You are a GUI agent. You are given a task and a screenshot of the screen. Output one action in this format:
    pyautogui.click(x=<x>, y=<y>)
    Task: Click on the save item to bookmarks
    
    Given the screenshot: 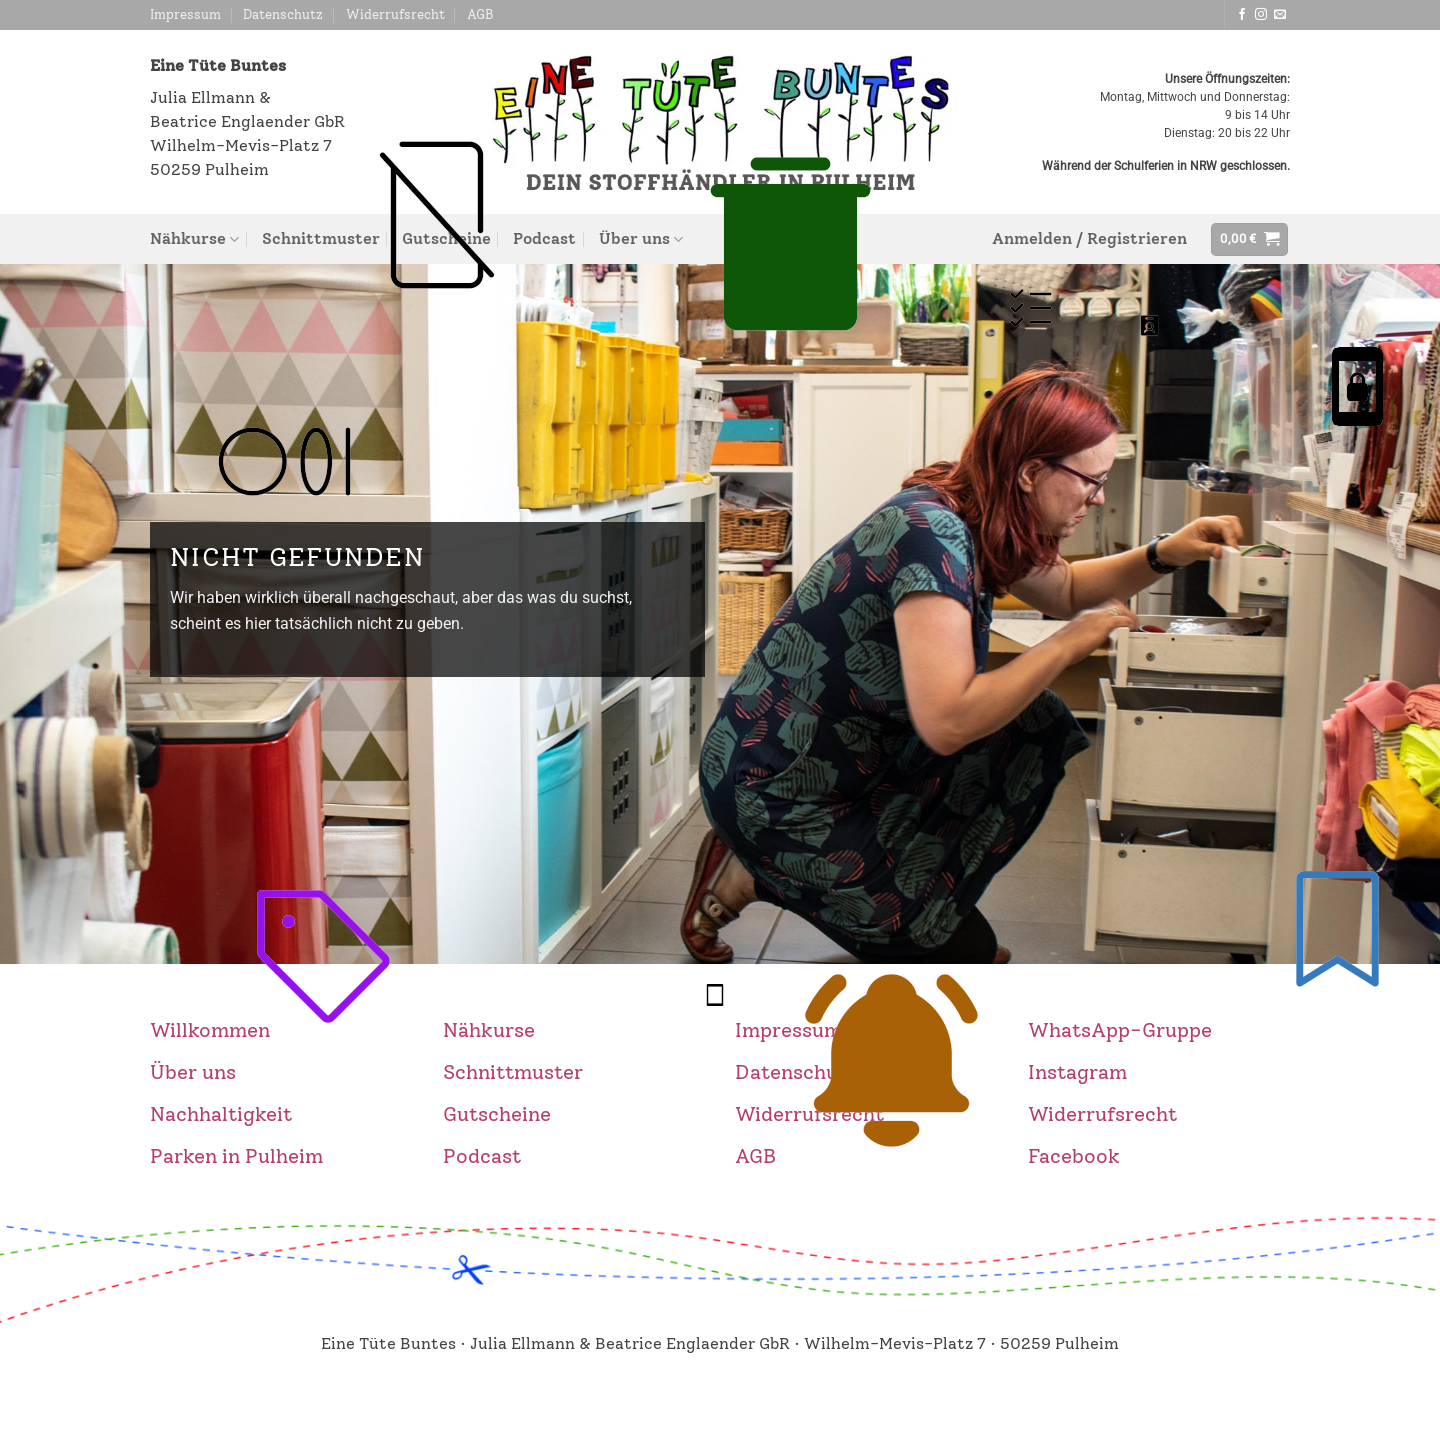 What is the action you would take?
    pyautogui.click(x=1337, y=926)
    